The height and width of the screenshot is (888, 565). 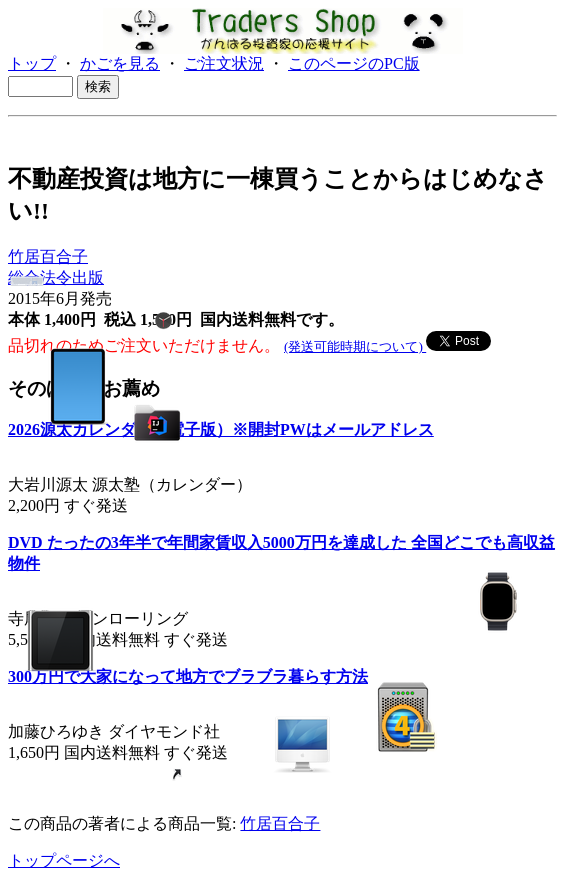 I want to click on indicates a time-sensitive or urgent item, so click(x=163, y=320).